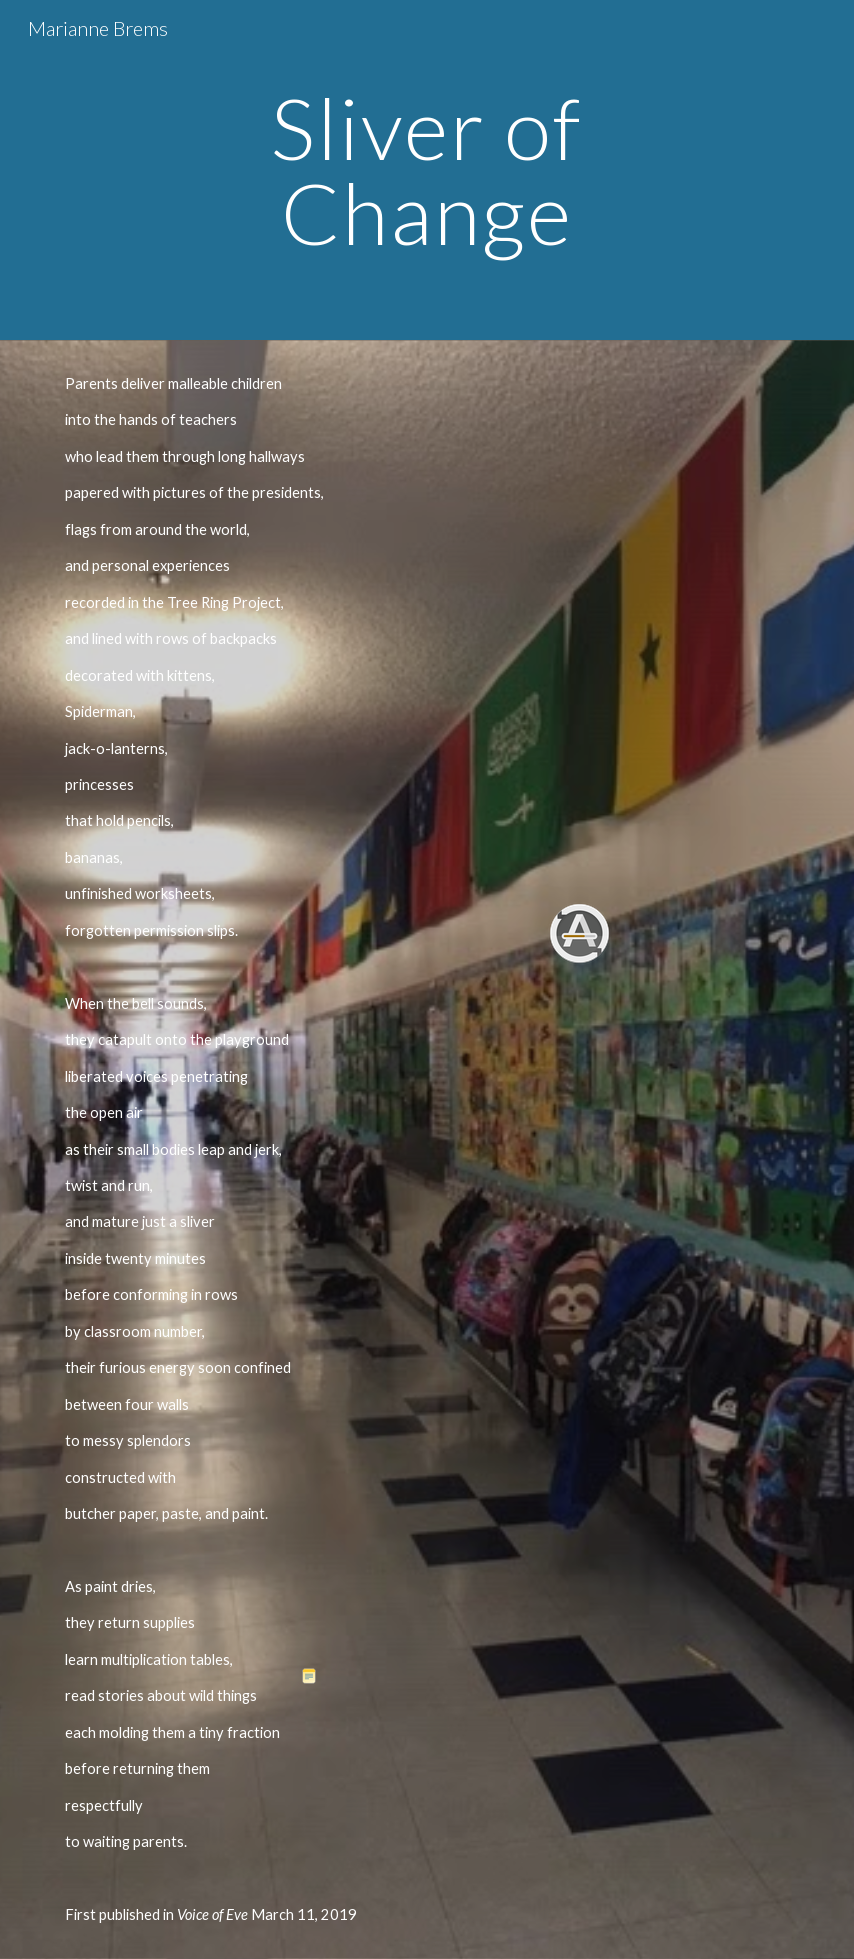 The height and width of the screenshot is (1959, 854). What do you see at coordinates (579, 933) in the screenshot?
I see `check for available software updates` at bounding box center [579, 933].